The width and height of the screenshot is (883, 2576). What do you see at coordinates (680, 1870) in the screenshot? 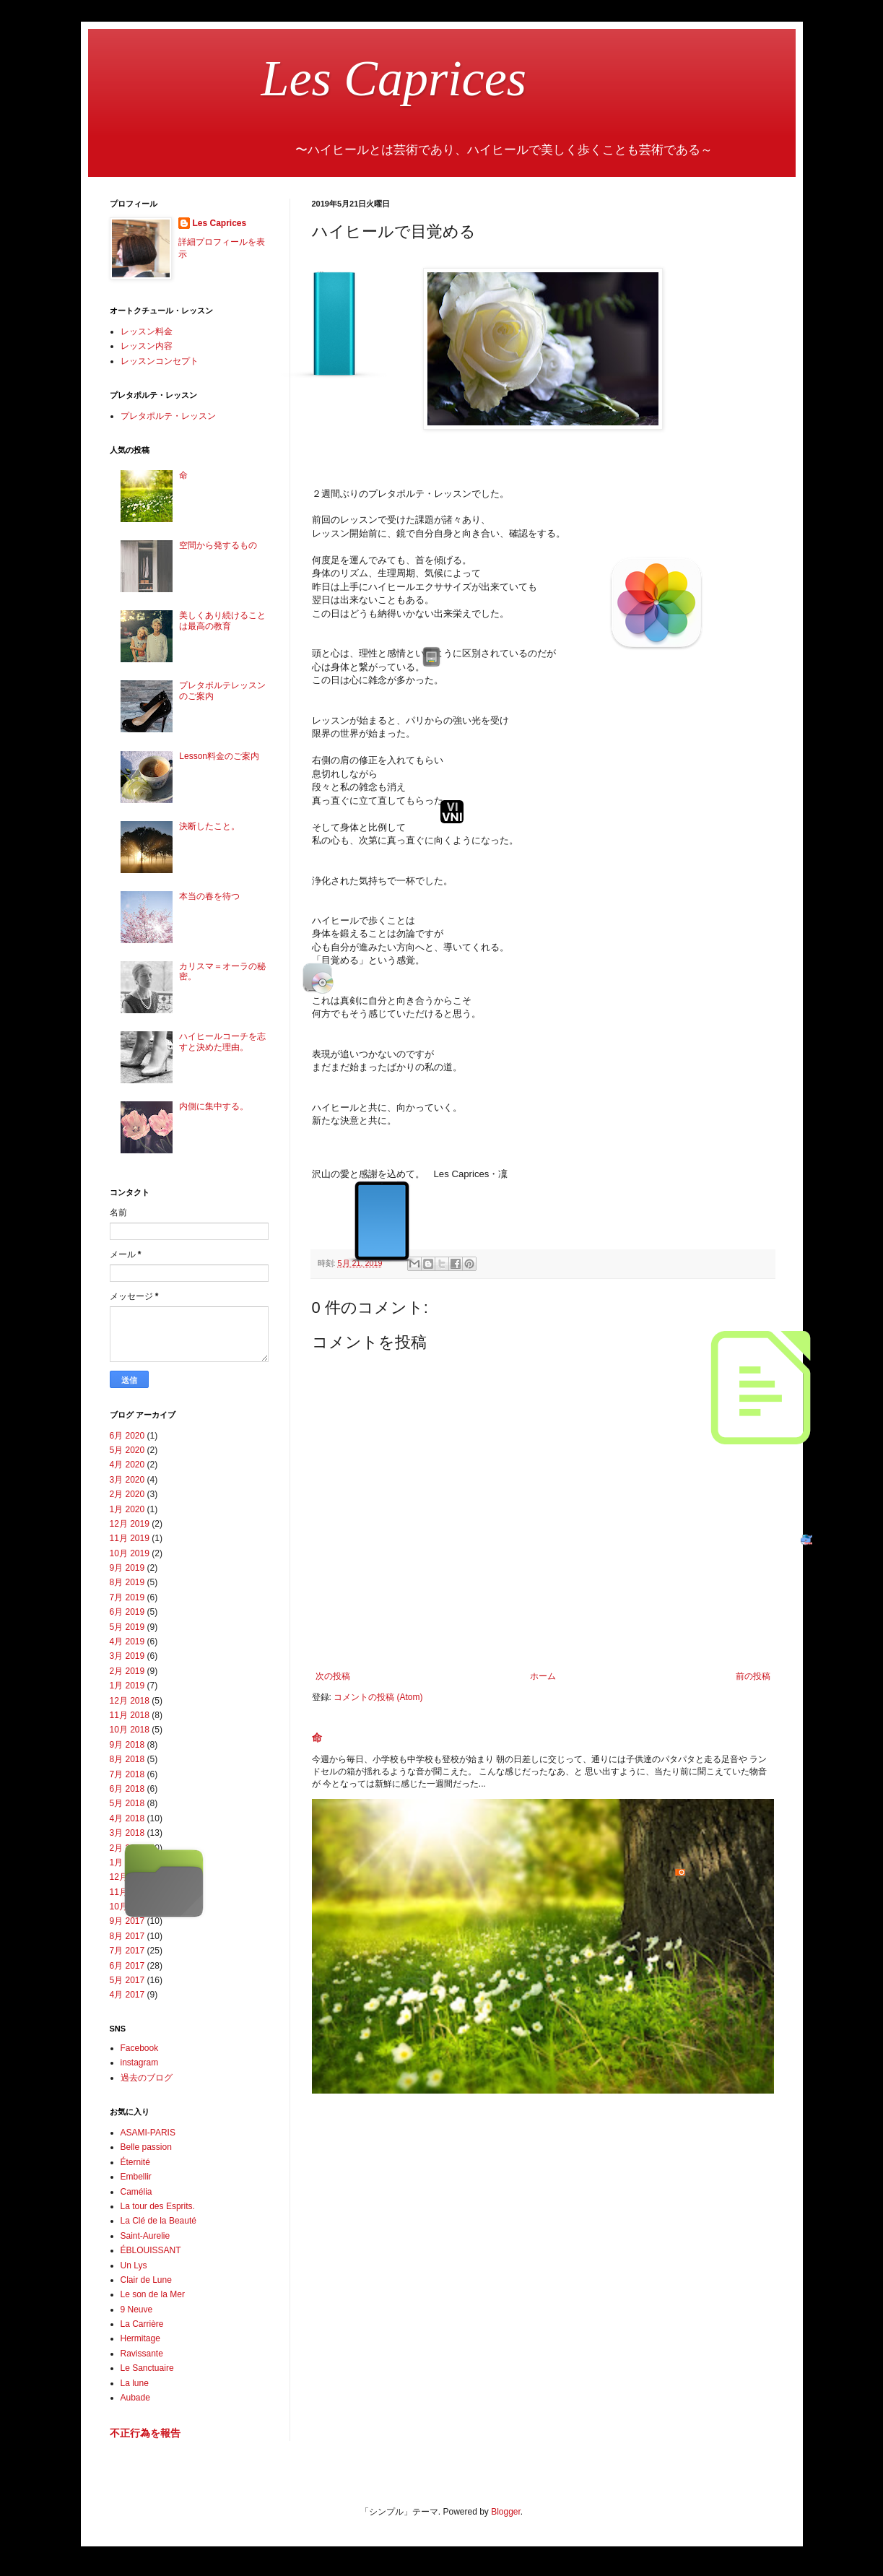
I see `iPod shuffle device connected` at bounding box center [680, 1870].